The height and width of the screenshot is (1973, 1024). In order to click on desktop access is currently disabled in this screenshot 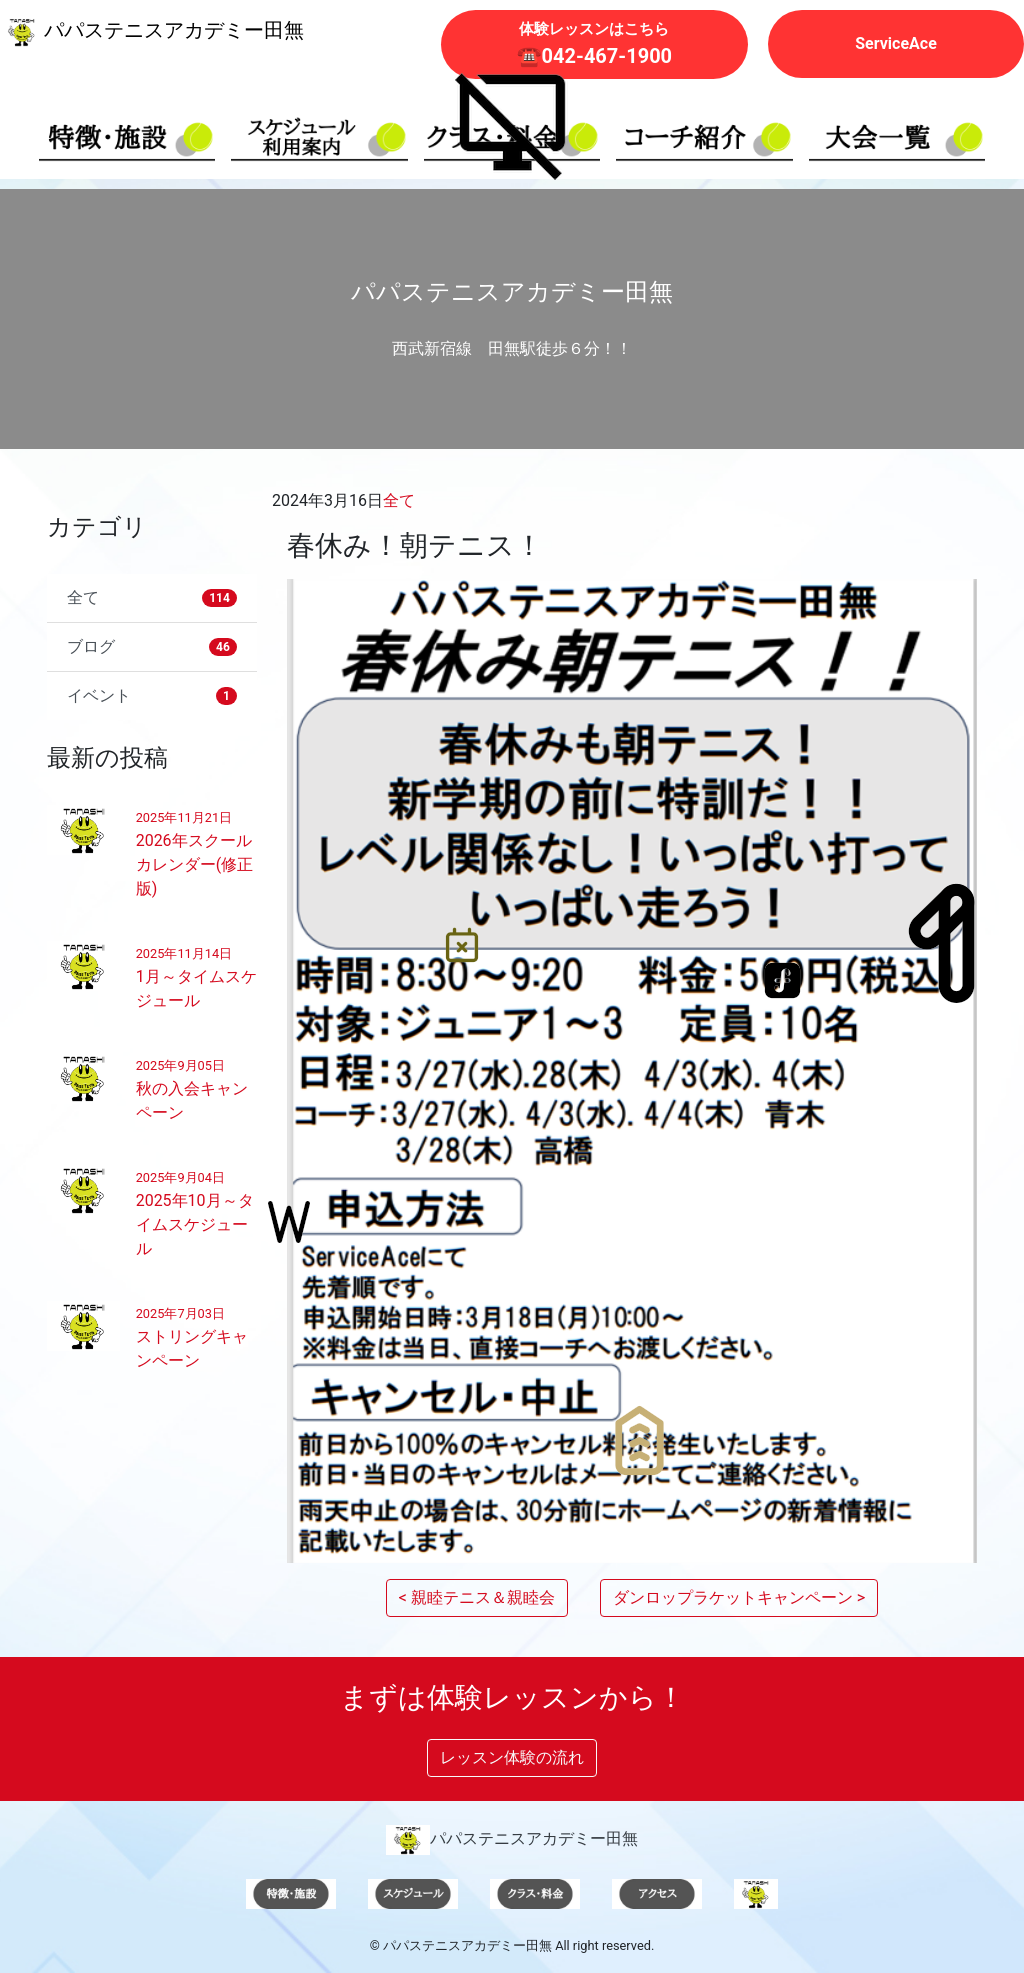, I will do `click(512, 122)`.